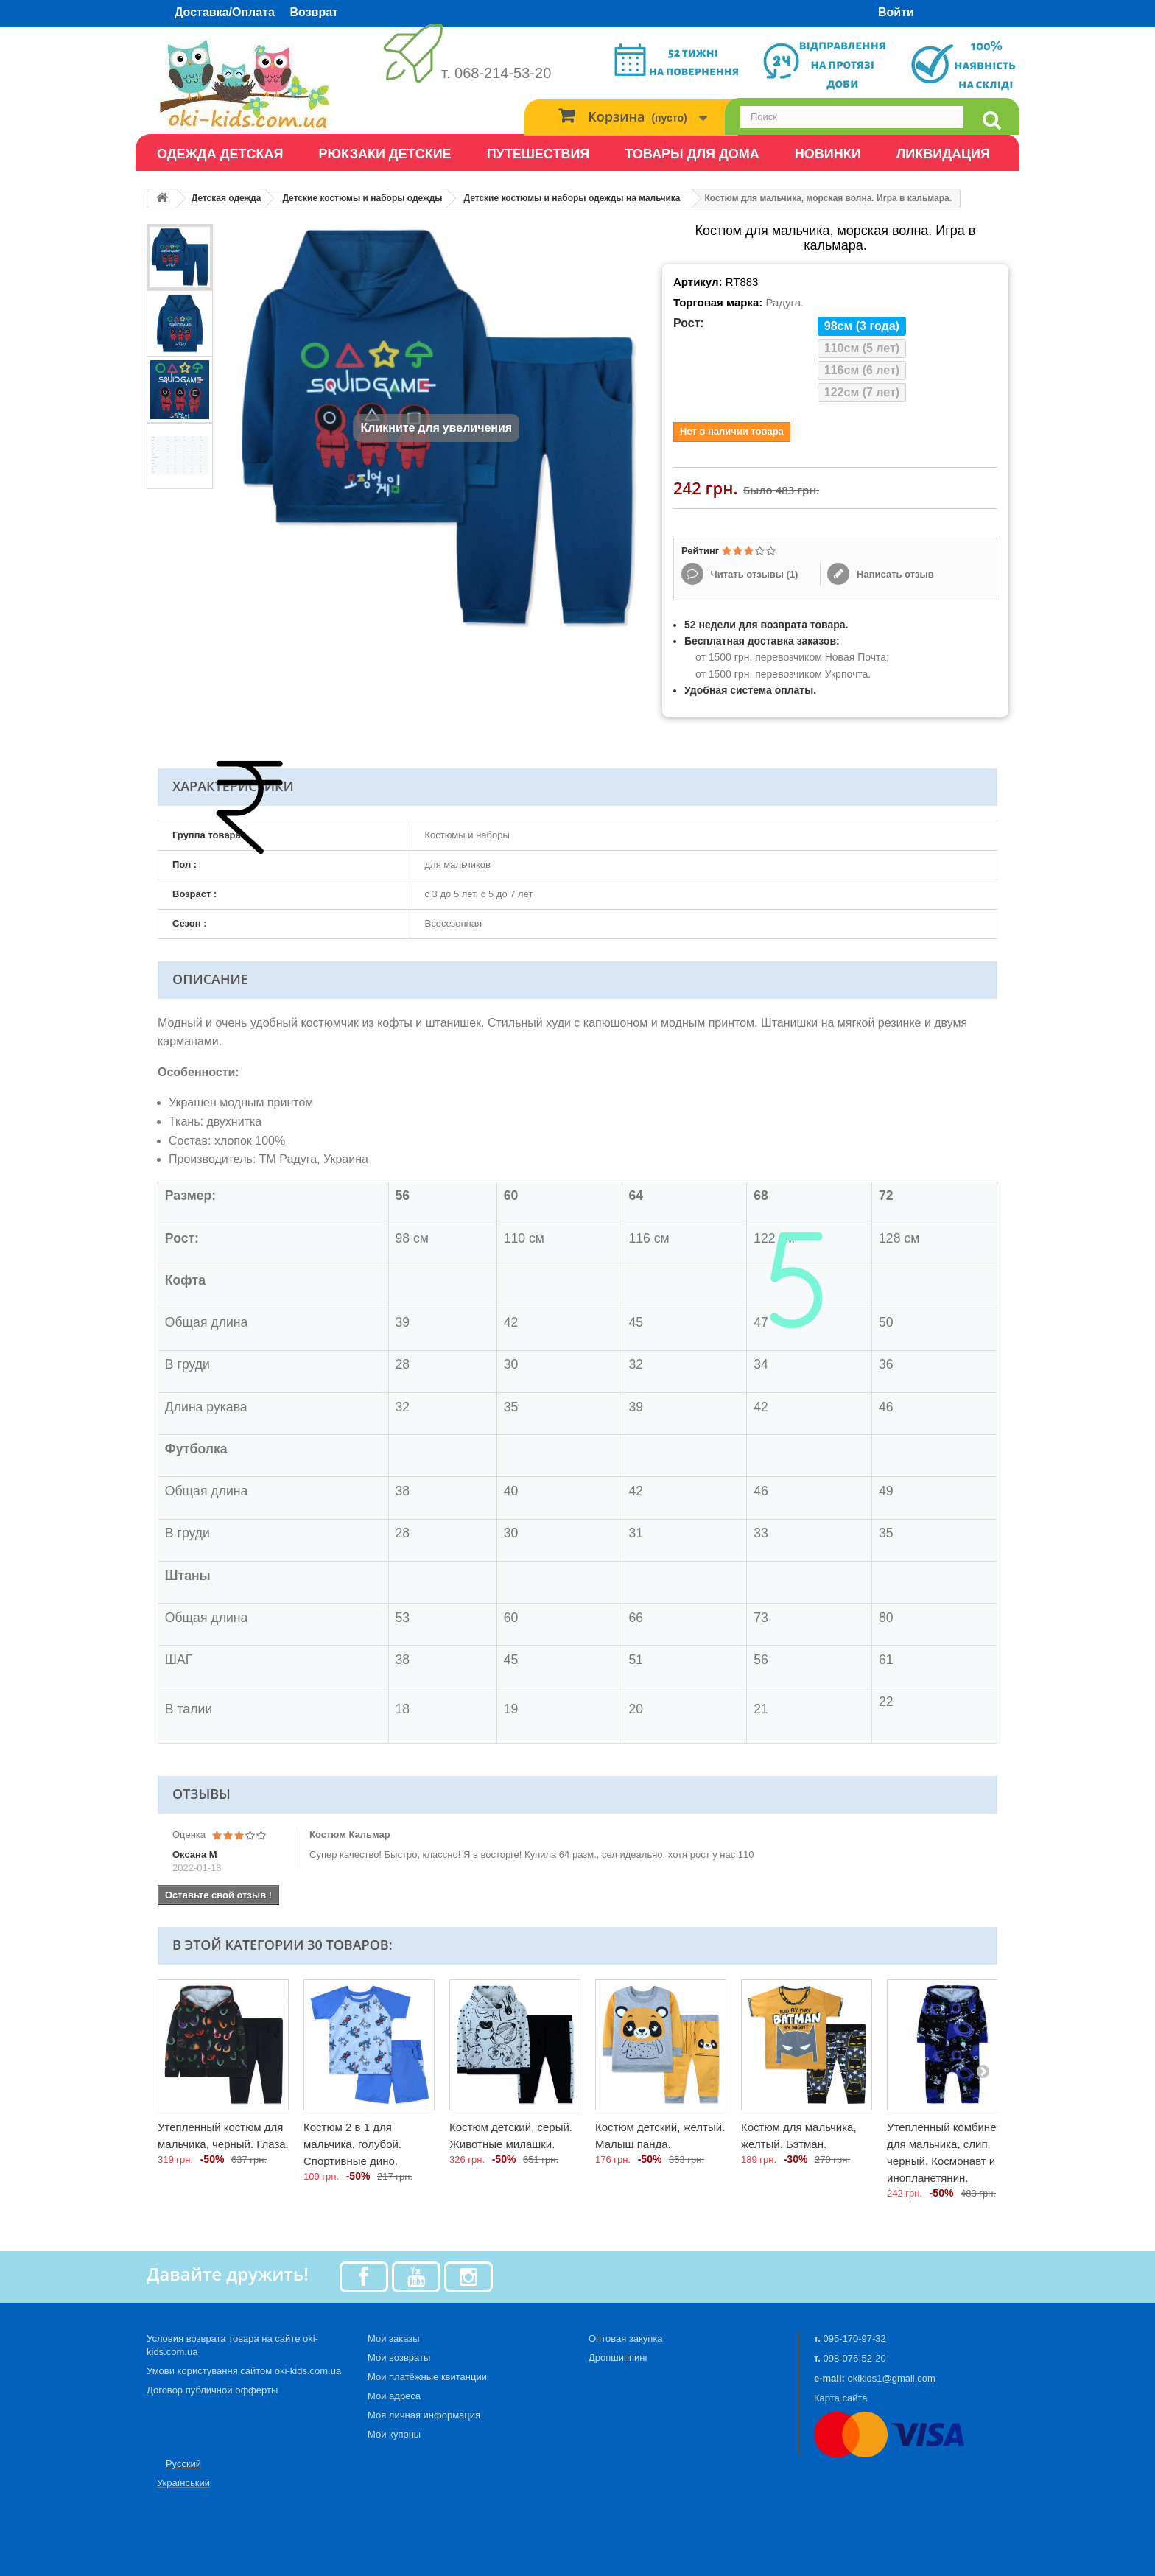 Image resolution: width=1155 pixels, height=2576 pixels. Describe the element at coordinates (414, 52) in the screenshot. I see `launch or deploy a project` at that location.